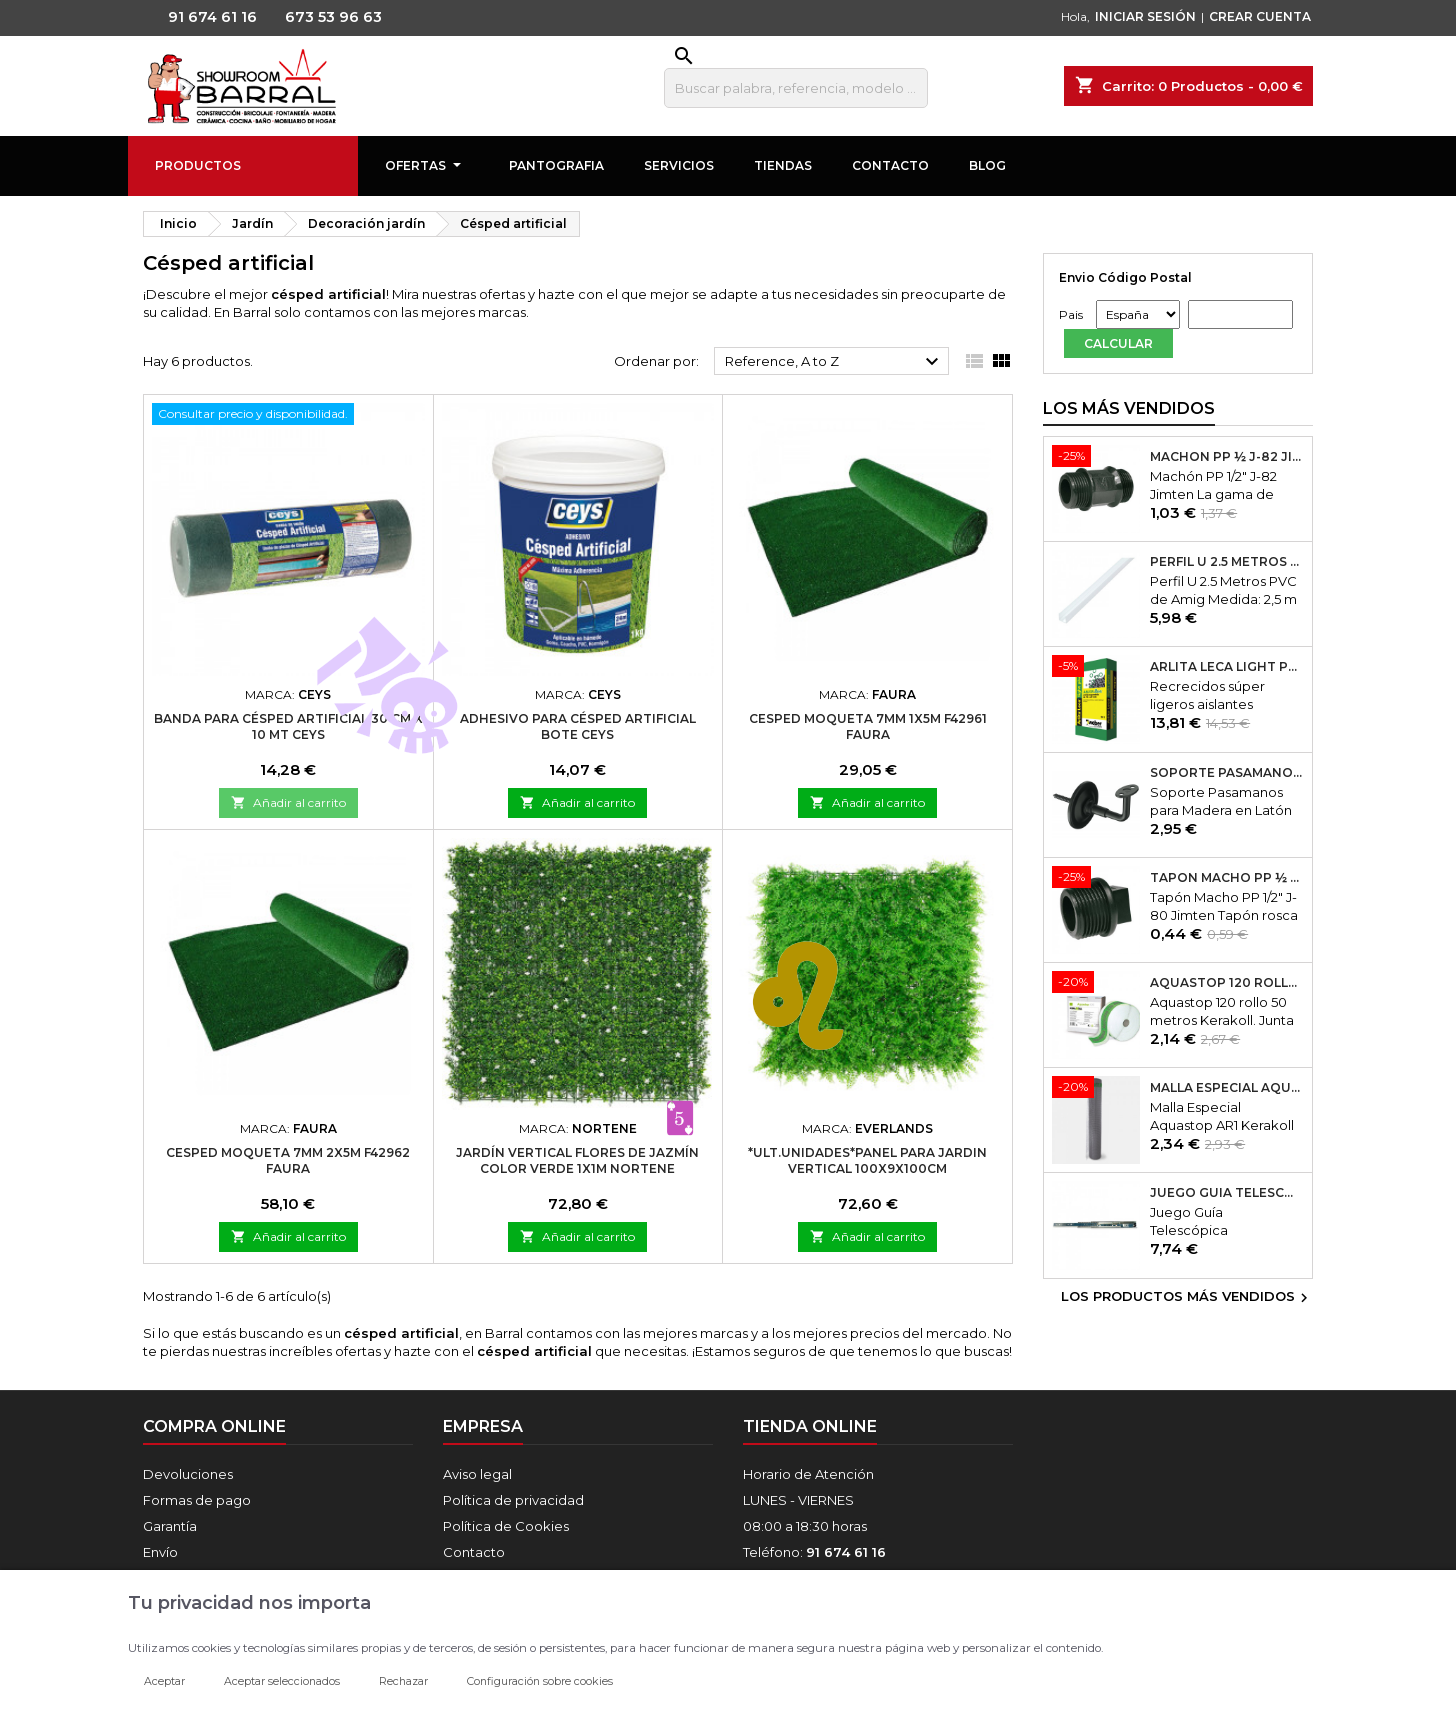 The width and height of the screenshot is (1456, 1715). What do you see at coordinates (386, 683) in the screenshot?
I see `indicates a kill or enemy defeated in gameplay` at bounding box center [386, 683].